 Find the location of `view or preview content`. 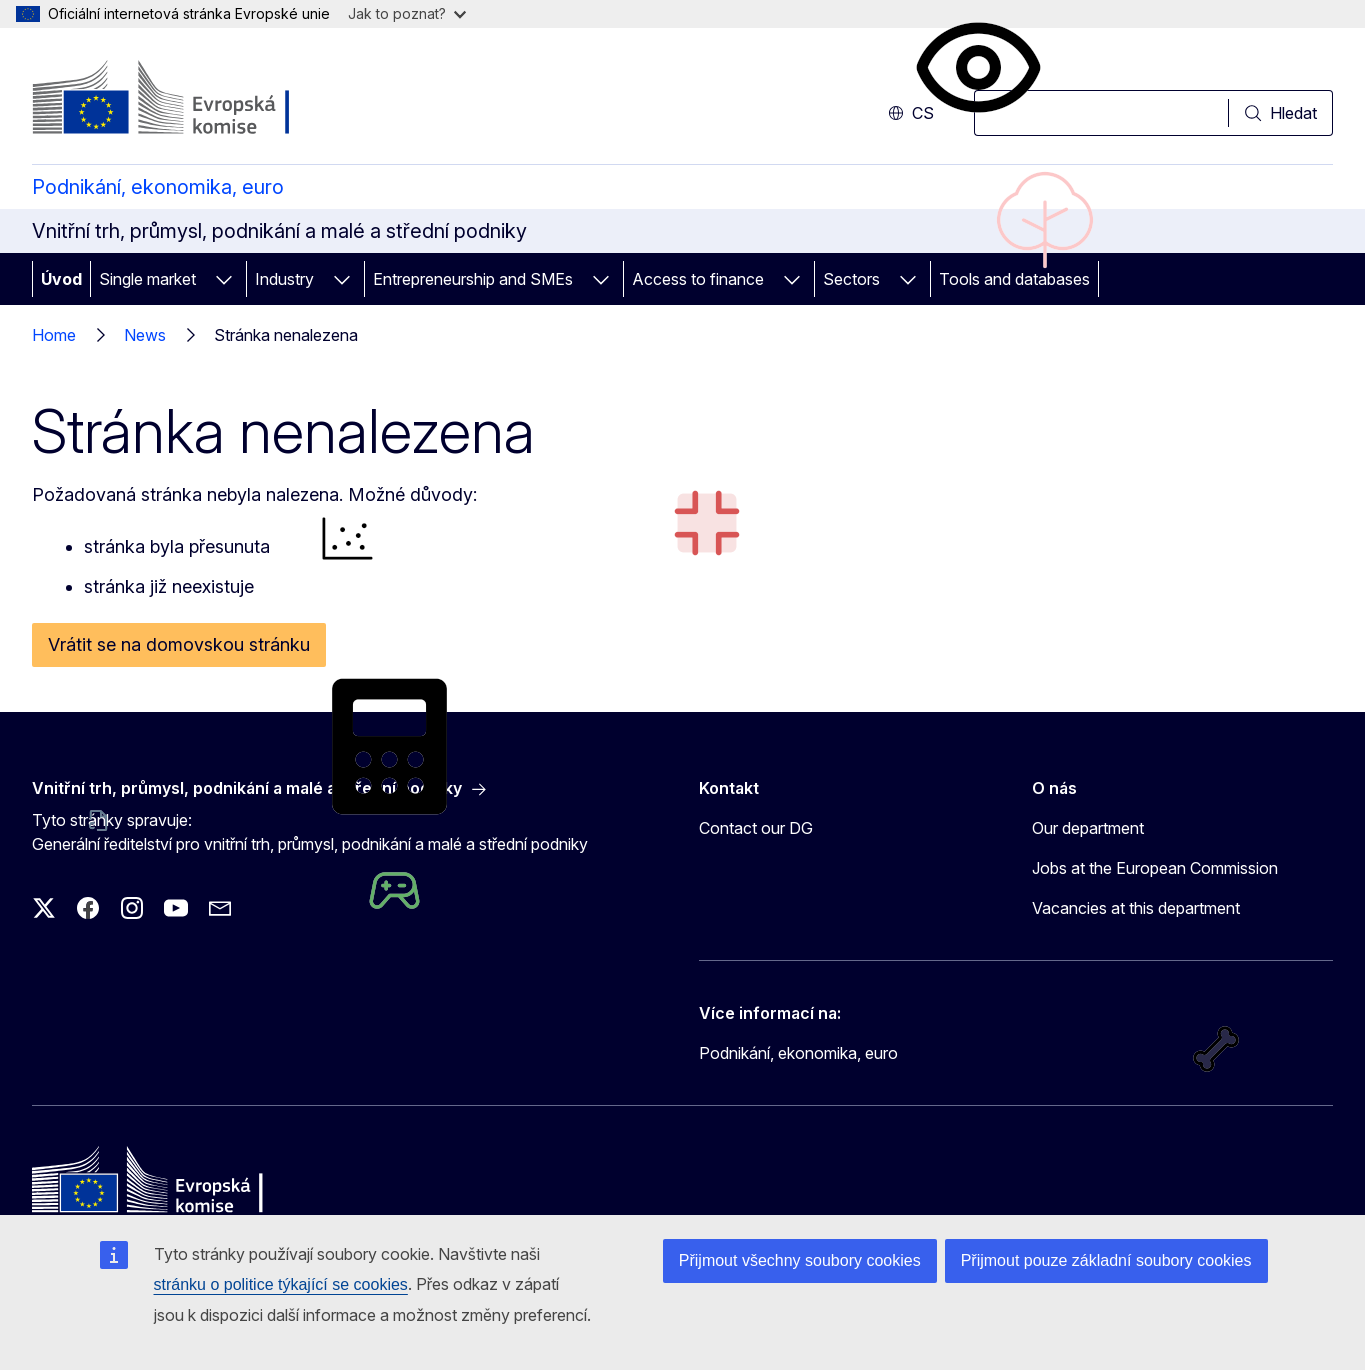

view or preview content is located at coordinates (978, 67).